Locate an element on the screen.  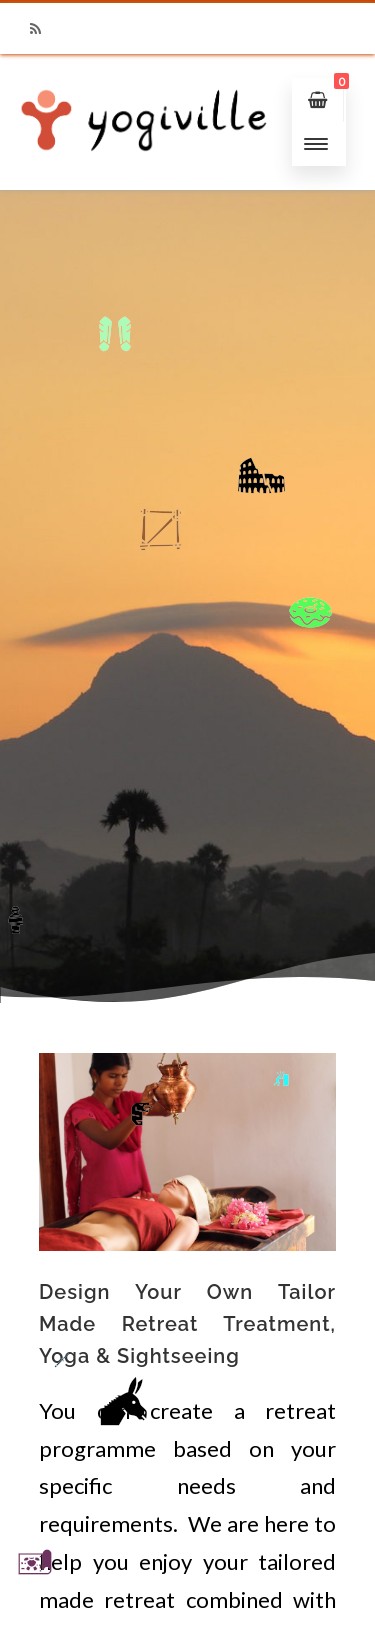
access snake totem or serpent-themed game content is located at coordinates (141, 1114).